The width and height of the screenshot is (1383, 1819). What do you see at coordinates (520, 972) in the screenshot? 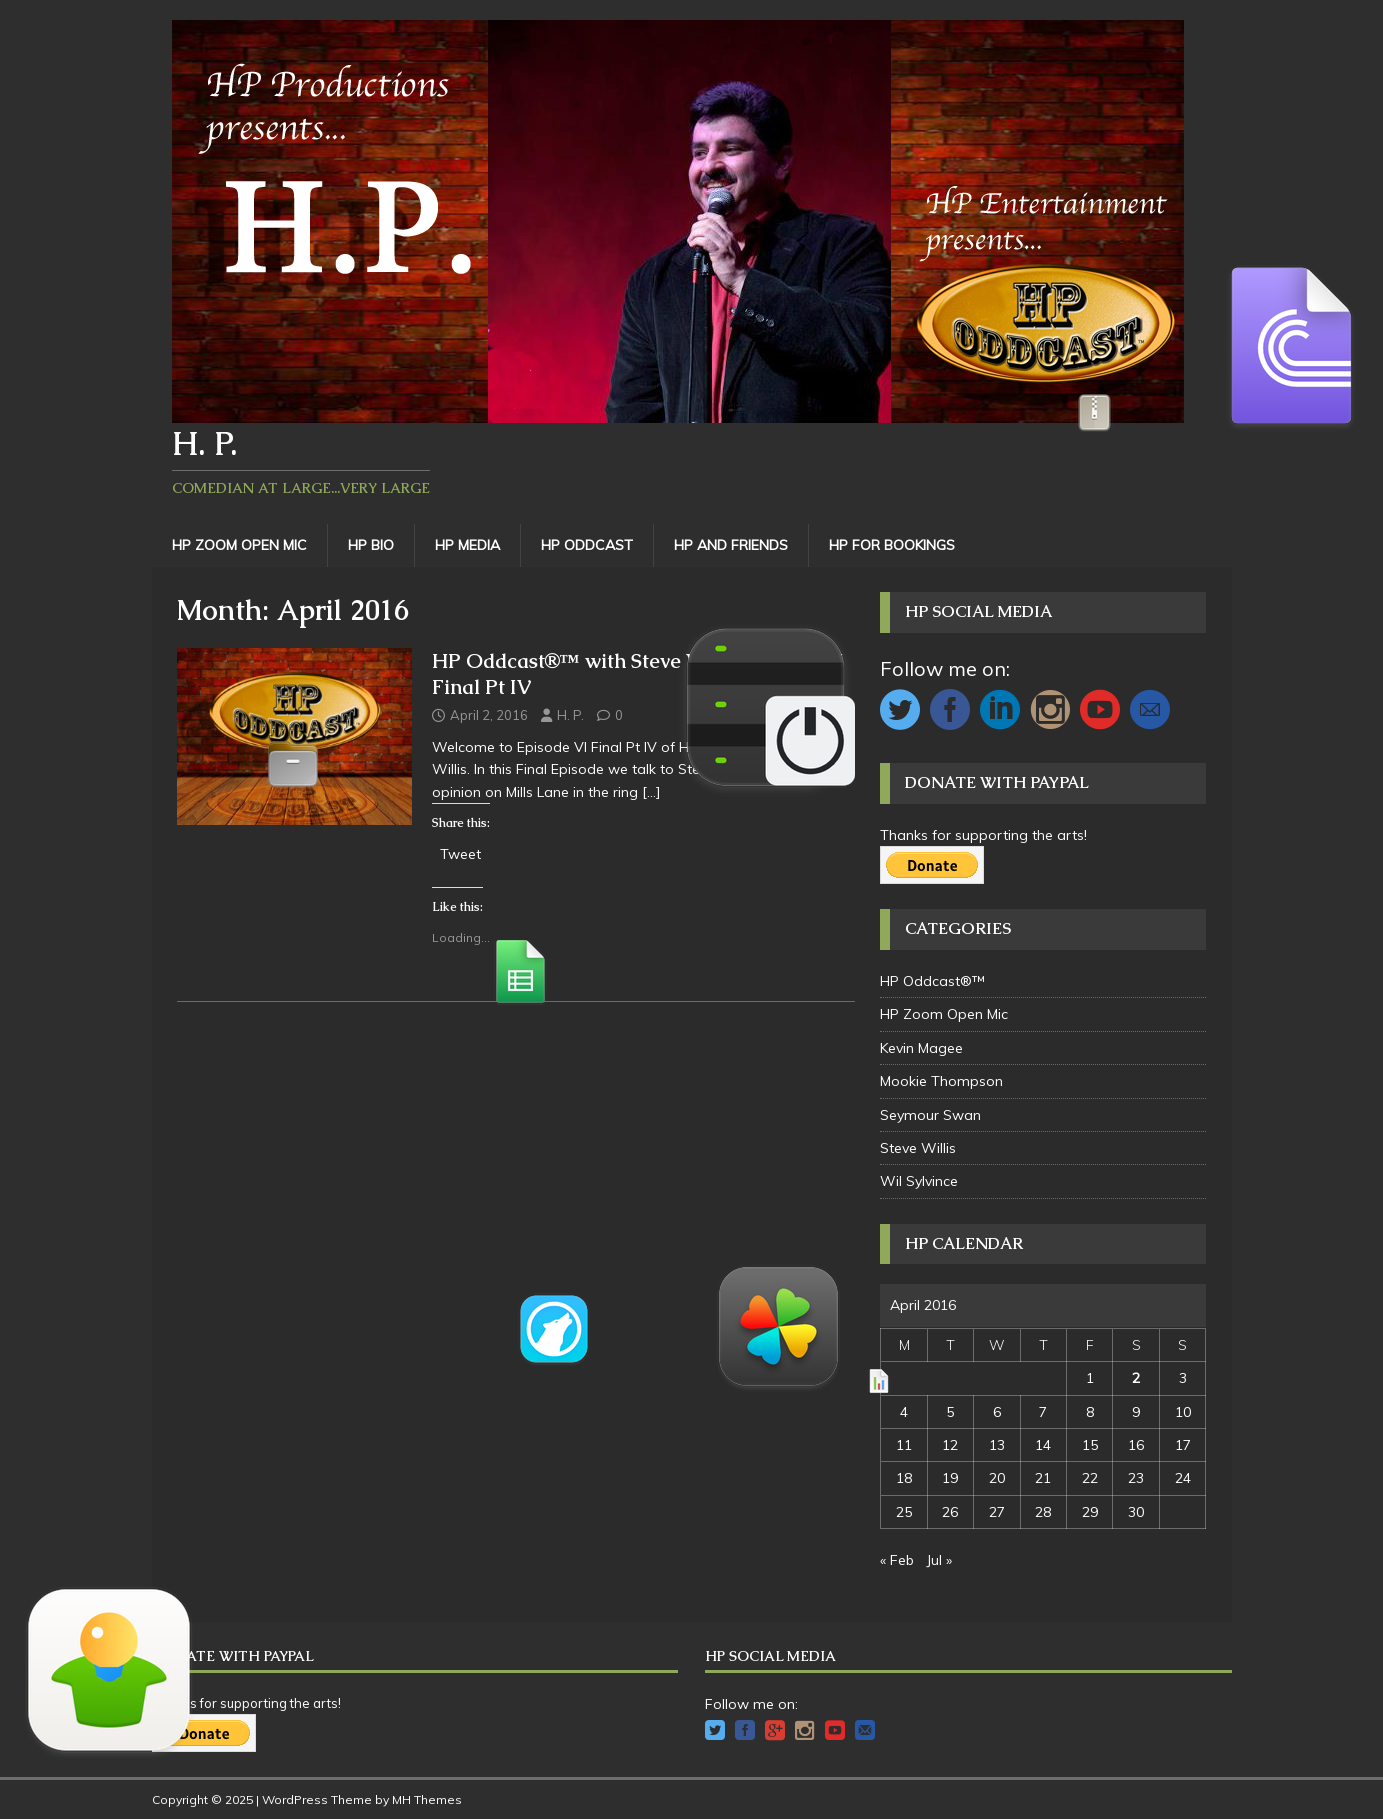
I see `open a spreadsheet file` at bounding box center [520, 972].